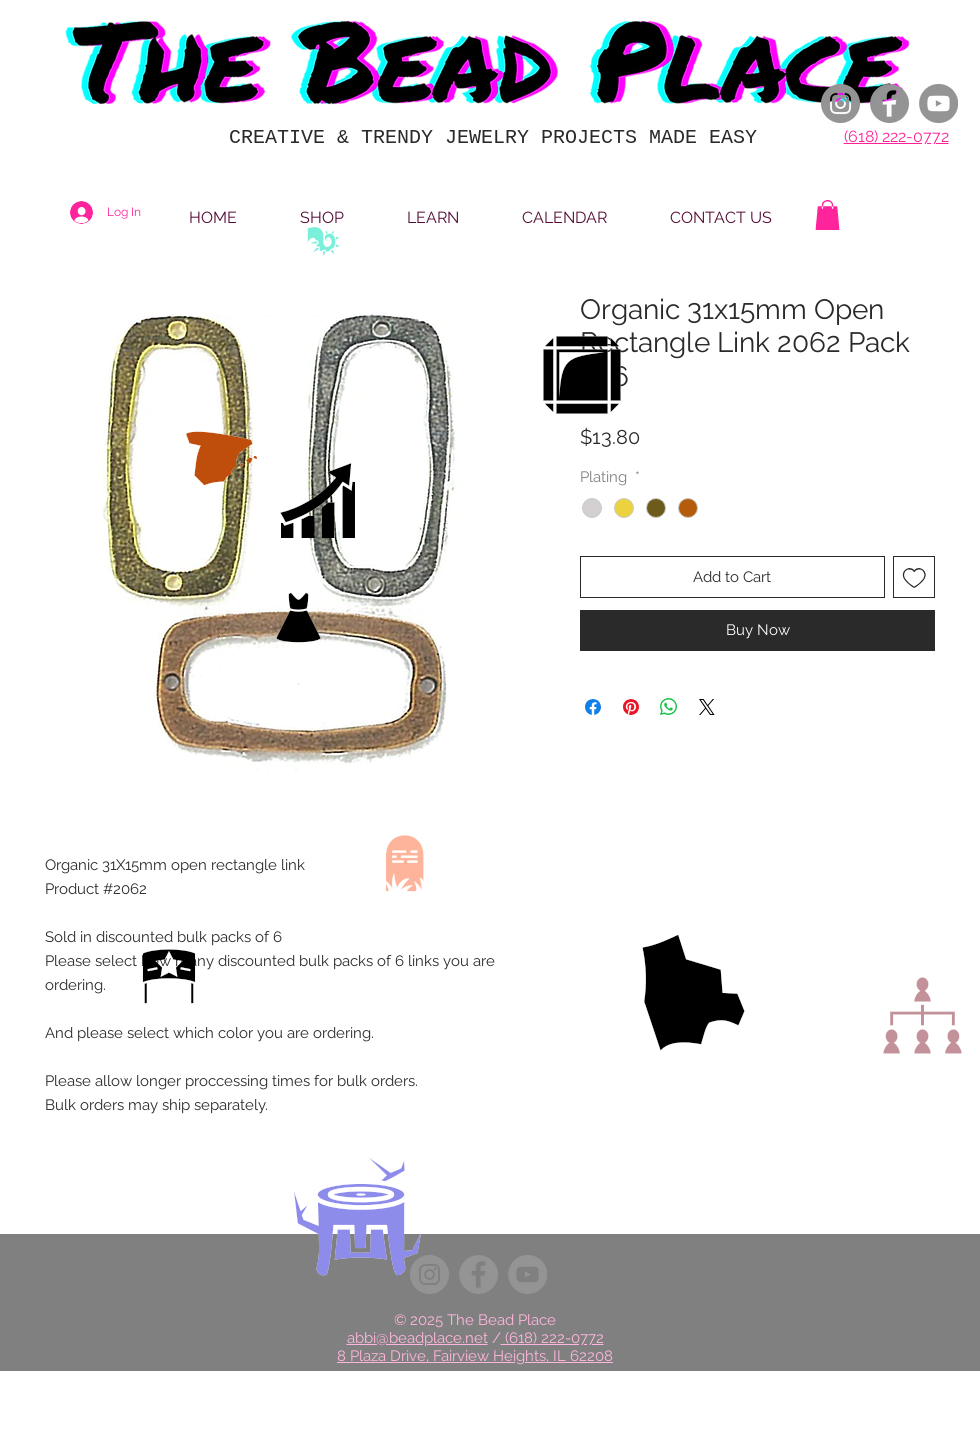  I want to click on browse dresses or women's clothing, so click(298, 616).